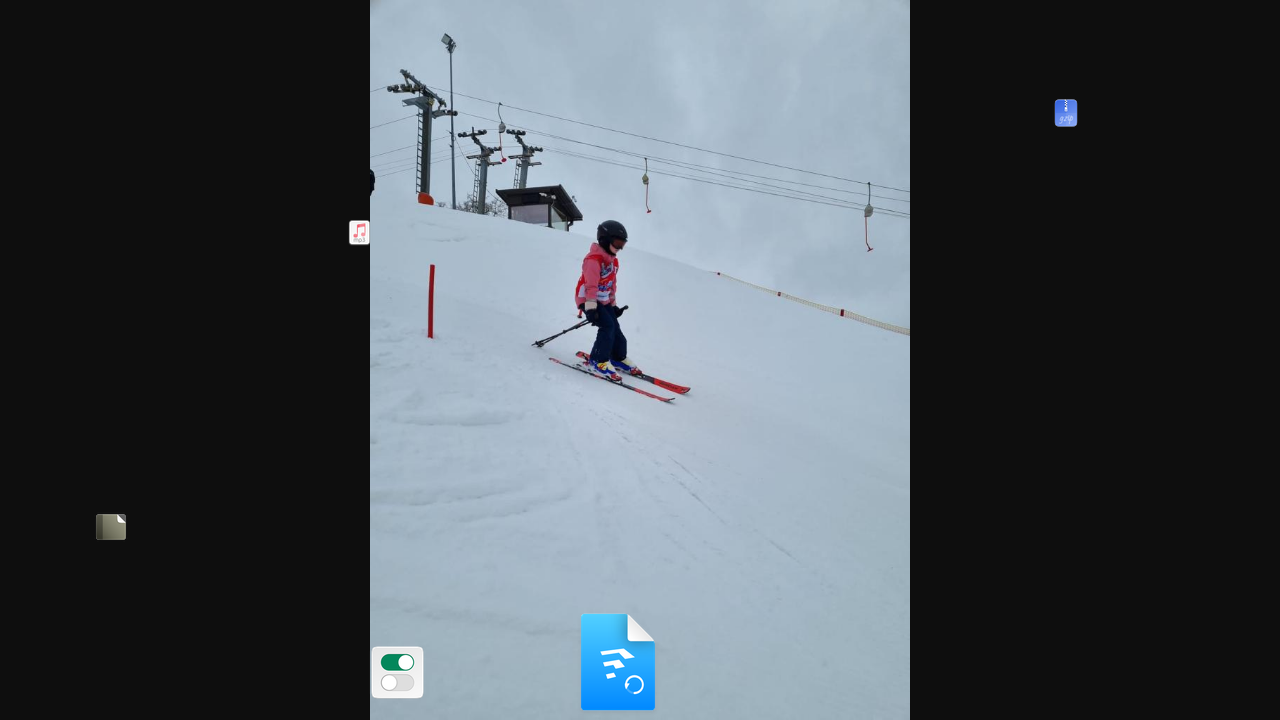  I want to click on a sketchbook or sketch file associated with wine/windows compatibility layer, so click(618, 664).